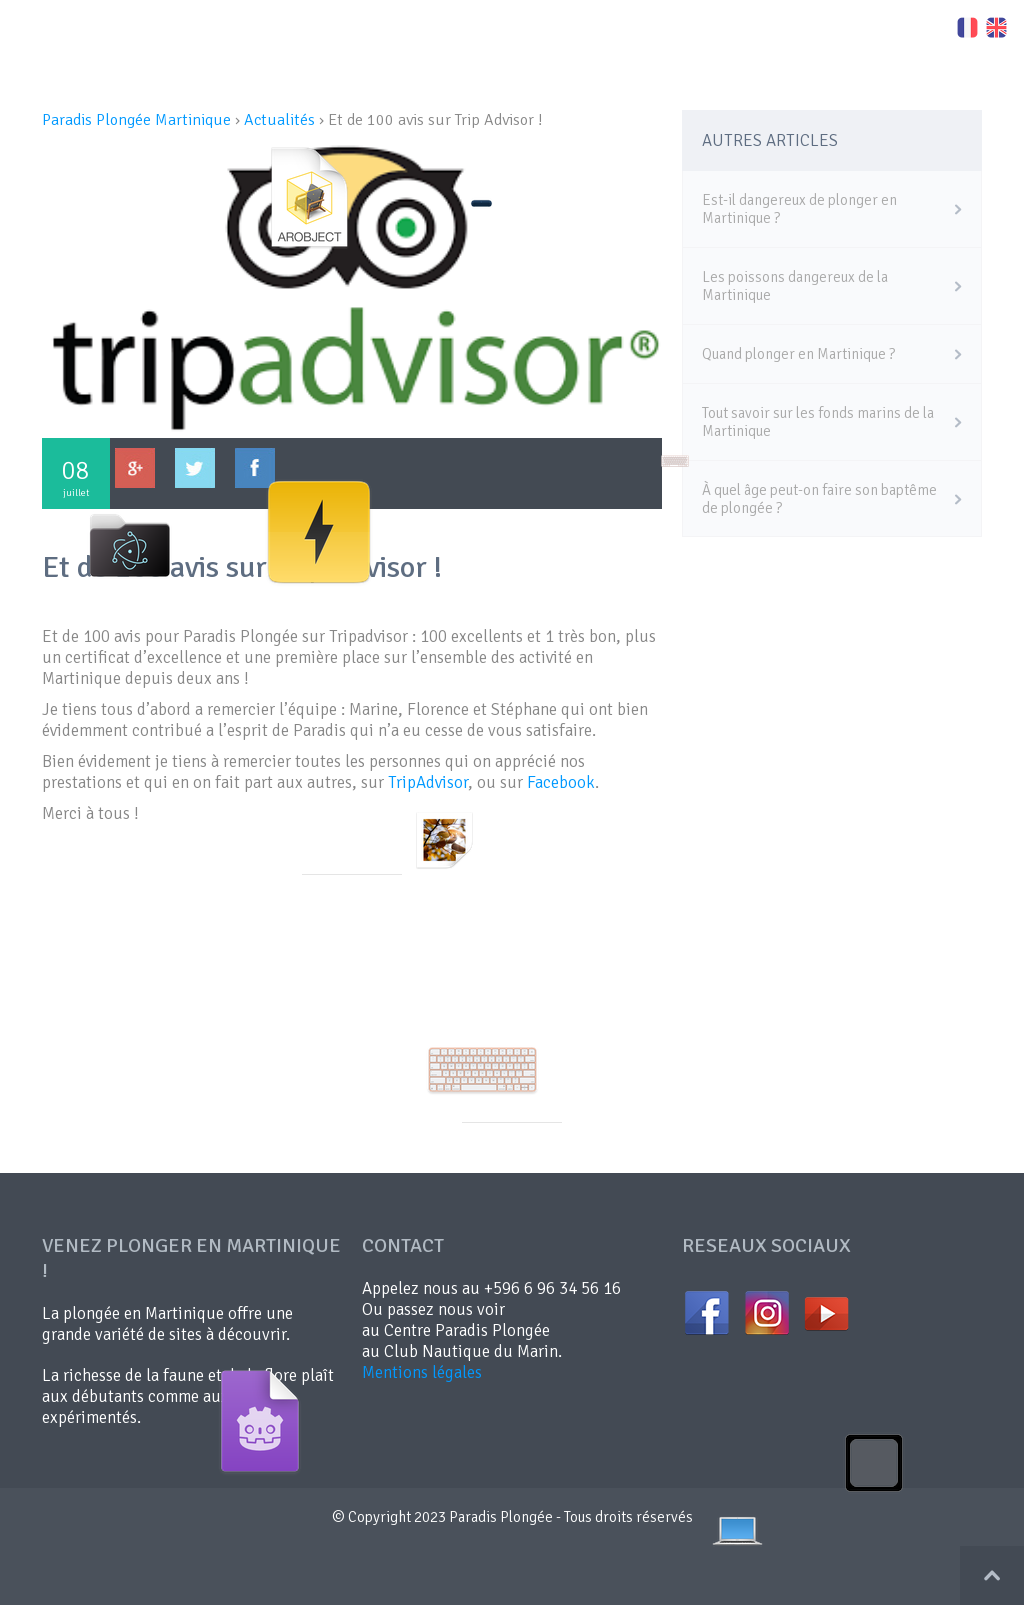 This screenshot has height=1605, width=1024. Describe the element at coordinates (481, 203) in the screenshot. I see `connect to bluetooth speaker` at that location.